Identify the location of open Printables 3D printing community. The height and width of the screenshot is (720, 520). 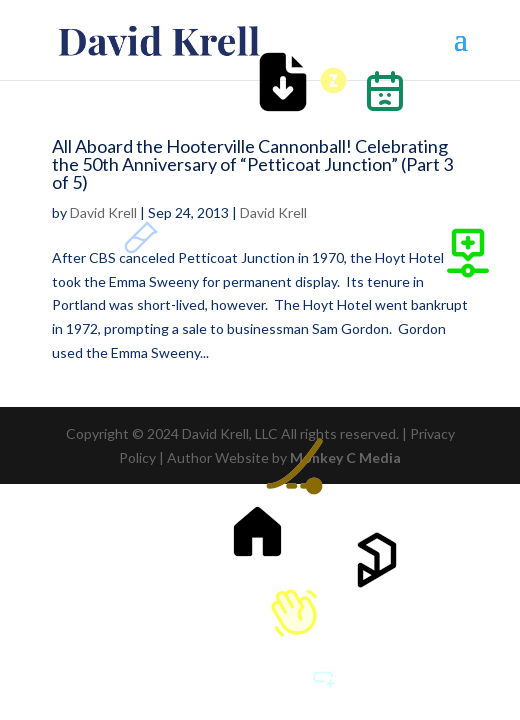
(377, 560).